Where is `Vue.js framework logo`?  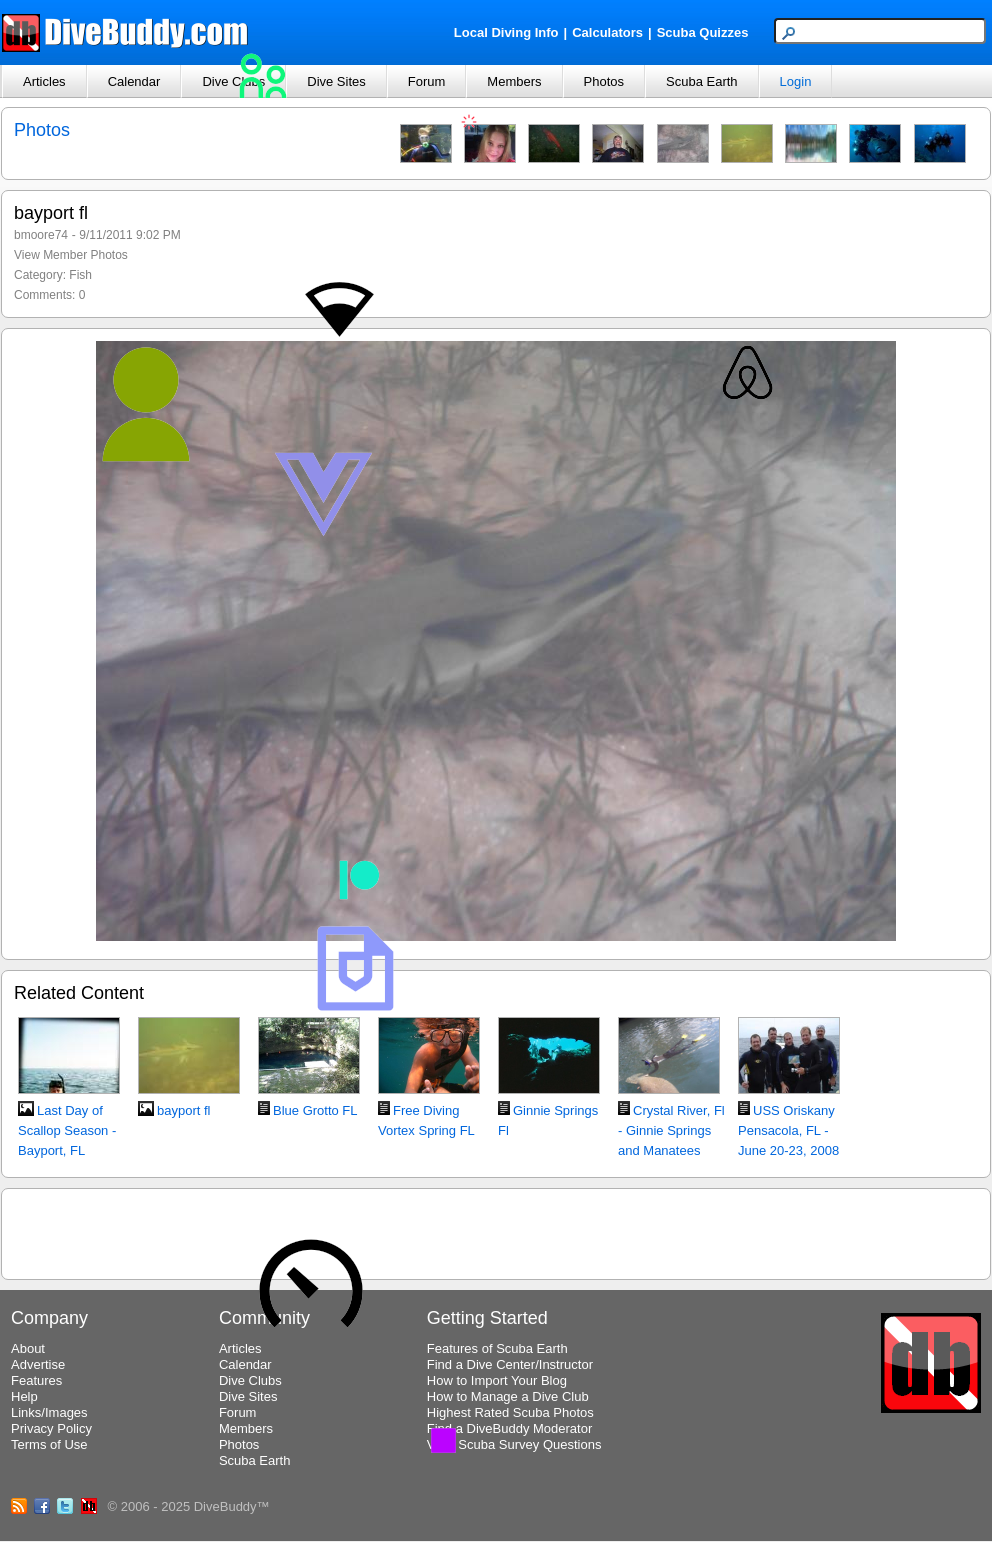 Vue.js framework logo is located at coordinates (323, 494).